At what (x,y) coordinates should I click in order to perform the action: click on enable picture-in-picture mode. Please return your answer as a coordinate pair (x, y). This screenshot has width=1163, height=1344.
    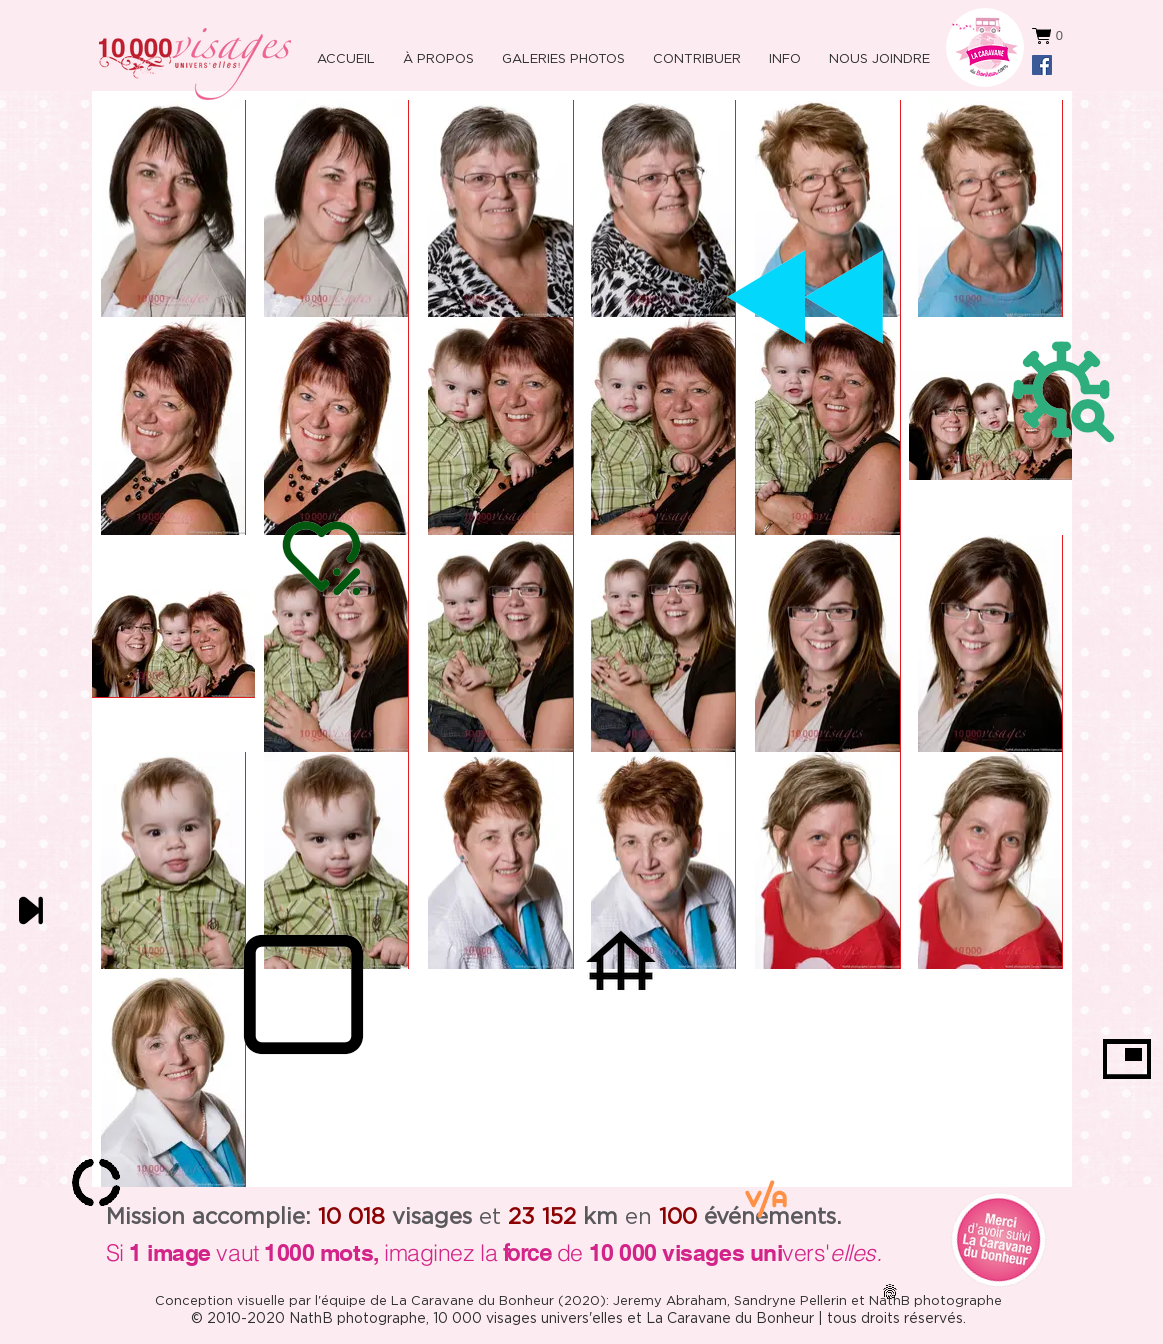
    Looking at the image, I should click on (1127, 1059).